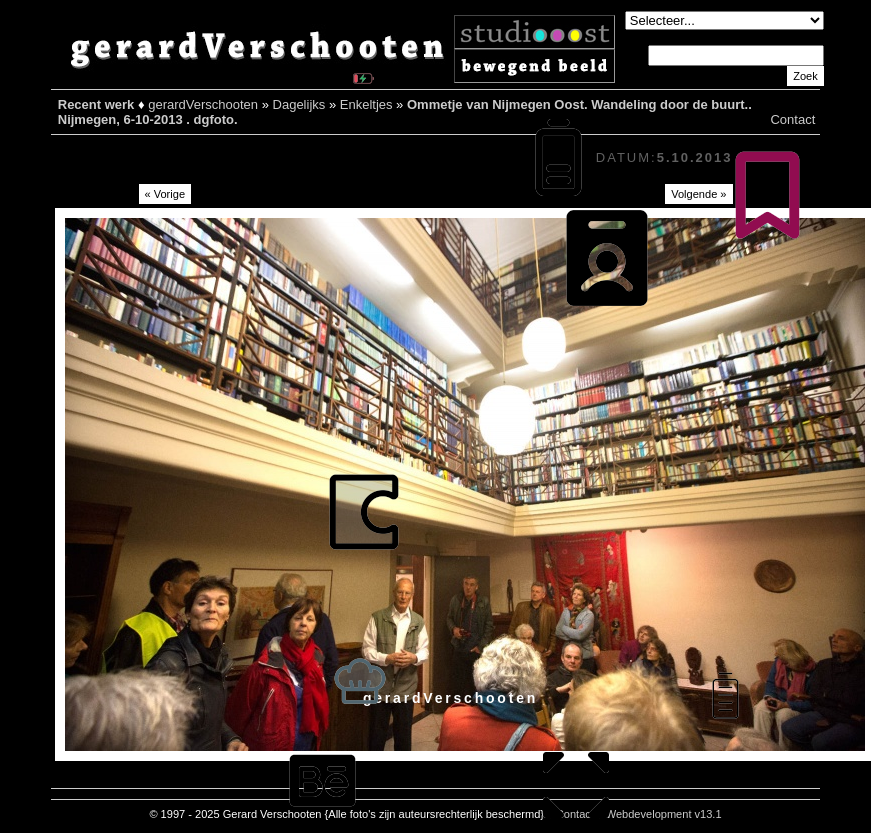  Describe the element at coordinates (607, 258) in the screenshot. I see `view your identification or profile badge` at that location.